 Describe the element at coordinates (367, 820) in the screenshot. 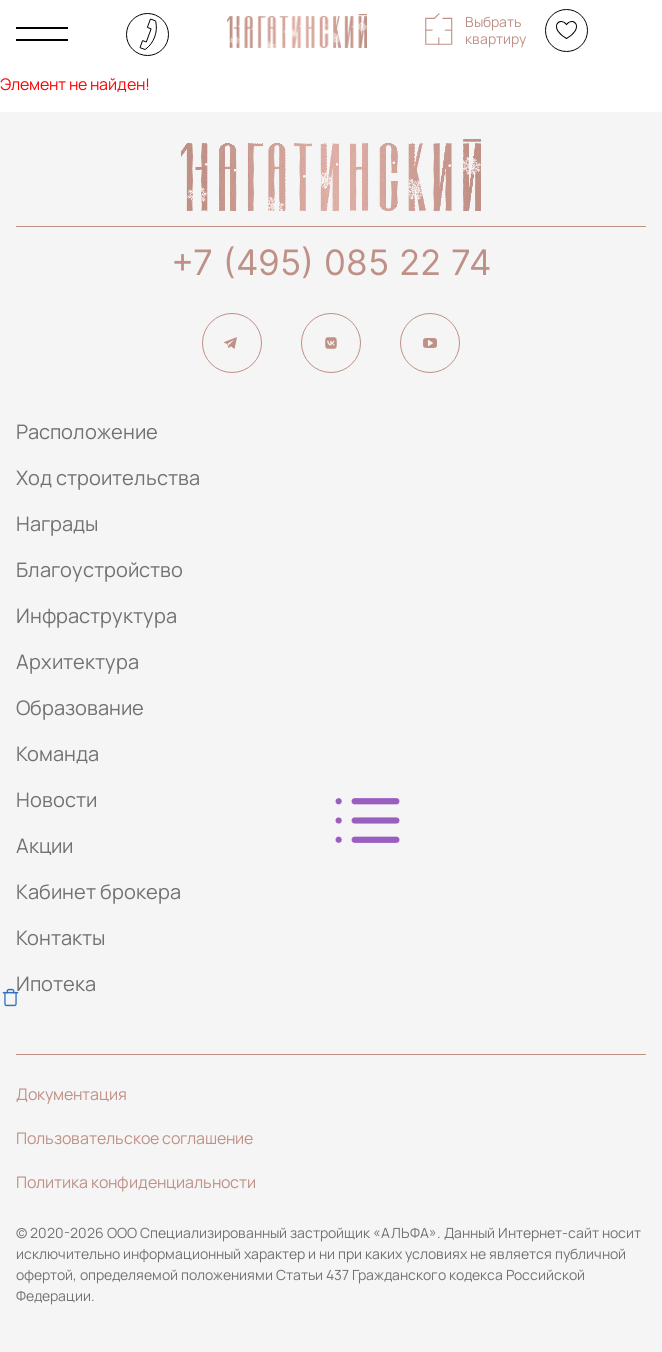

I see `view items in list format` at that location.